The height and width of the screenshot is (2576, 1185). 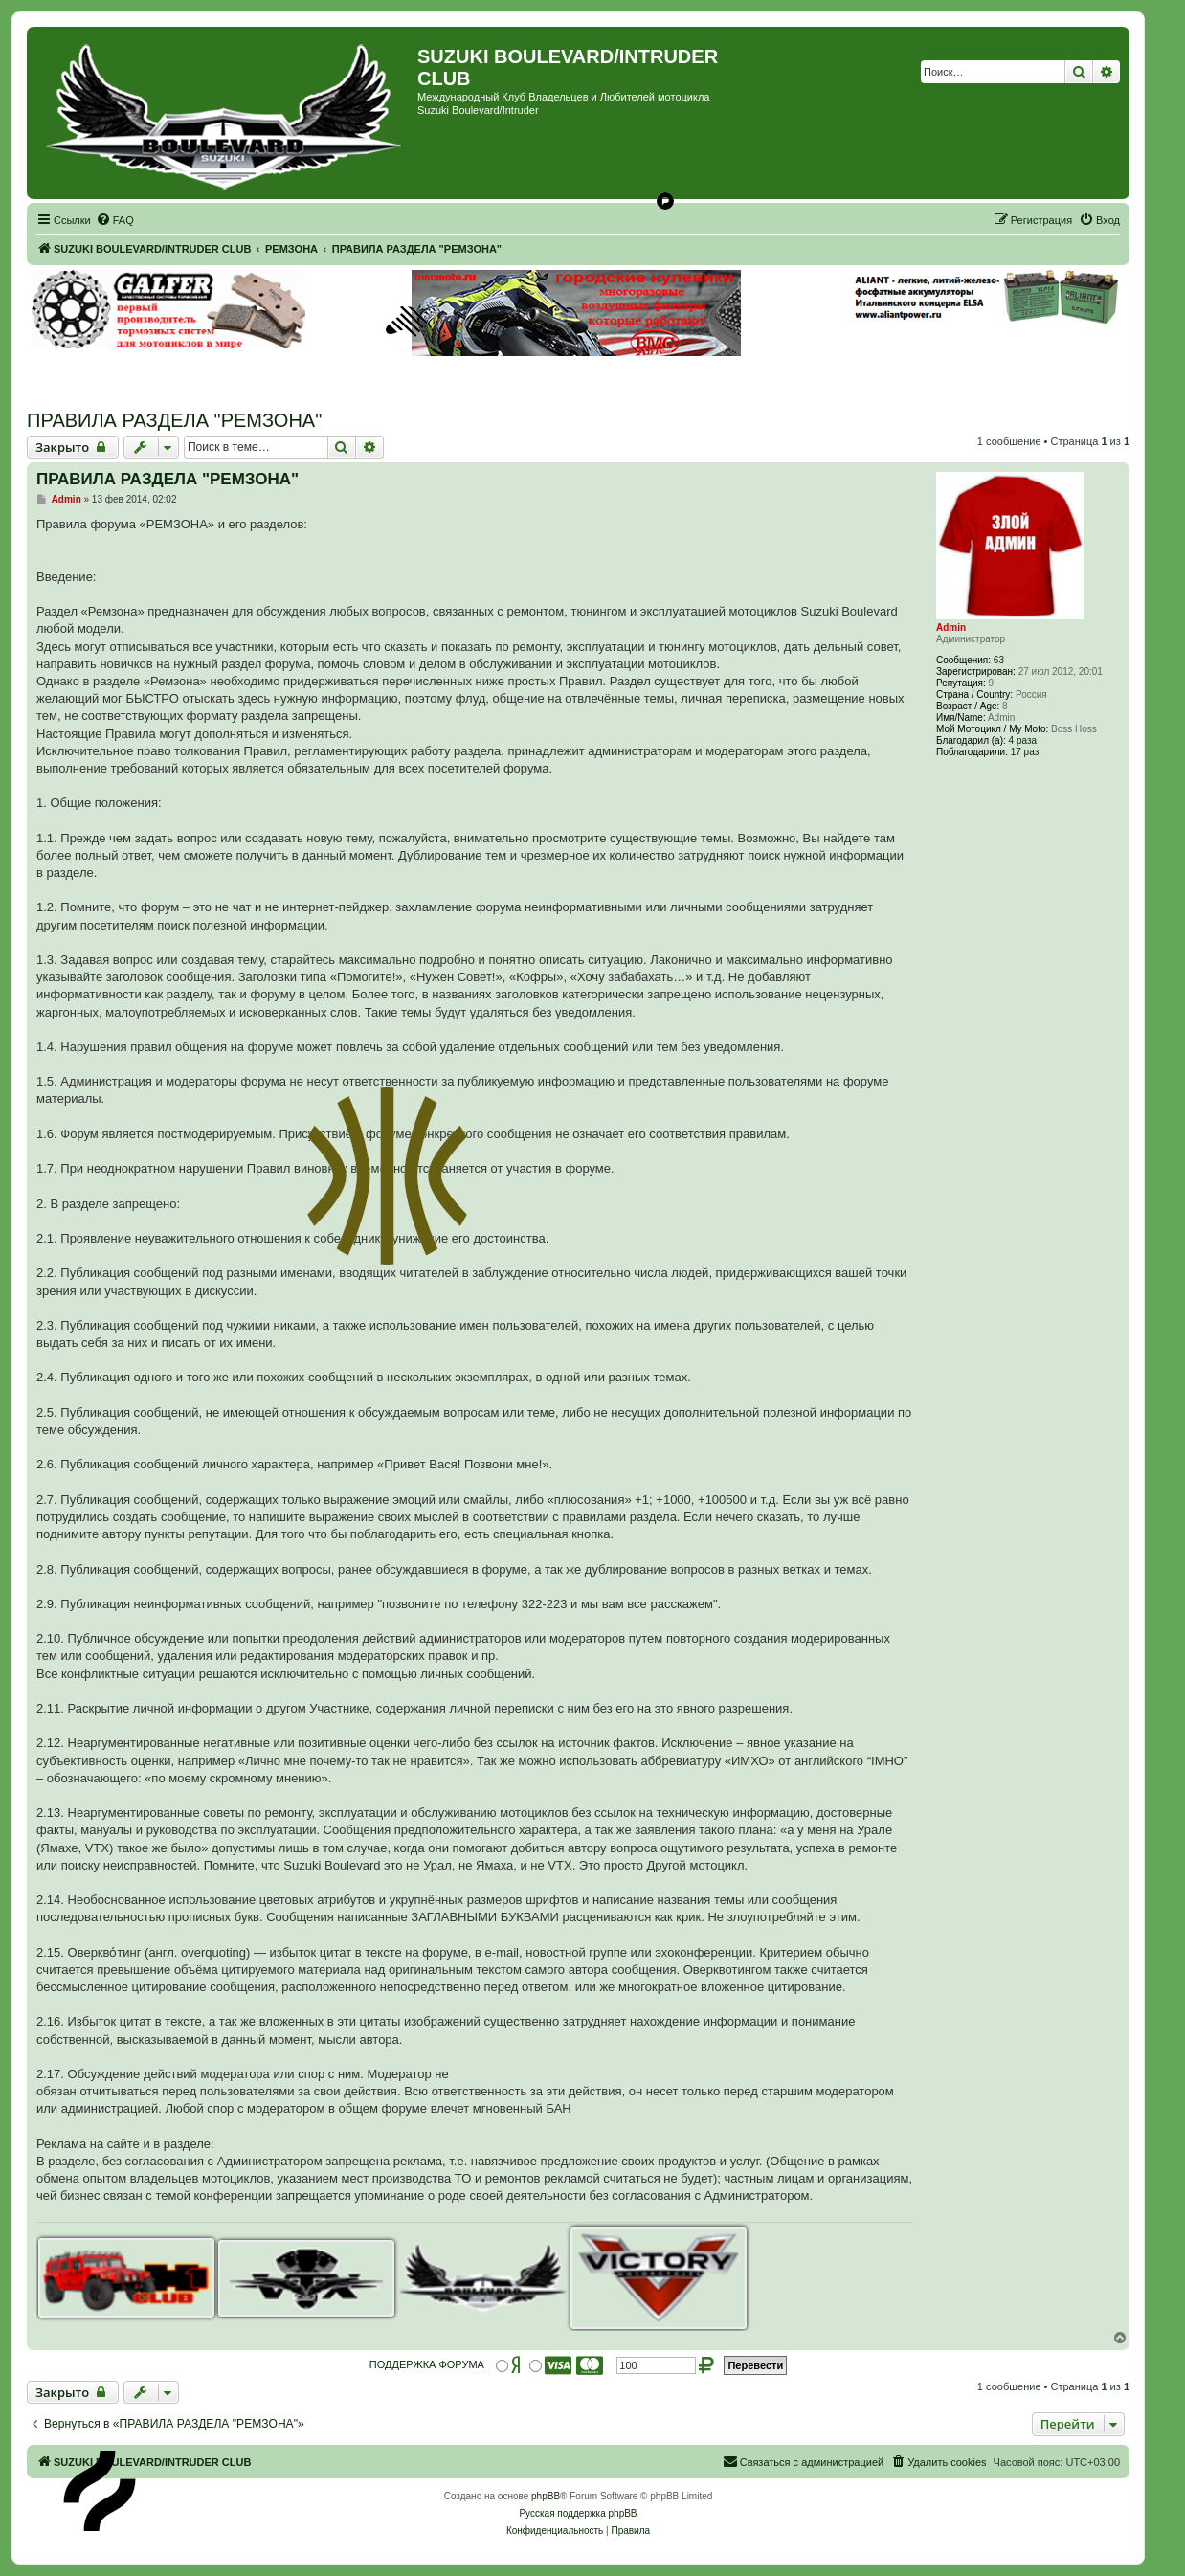 I want to click on hotjar analytics and feedback tool logo, so click(x=100, y=2491).